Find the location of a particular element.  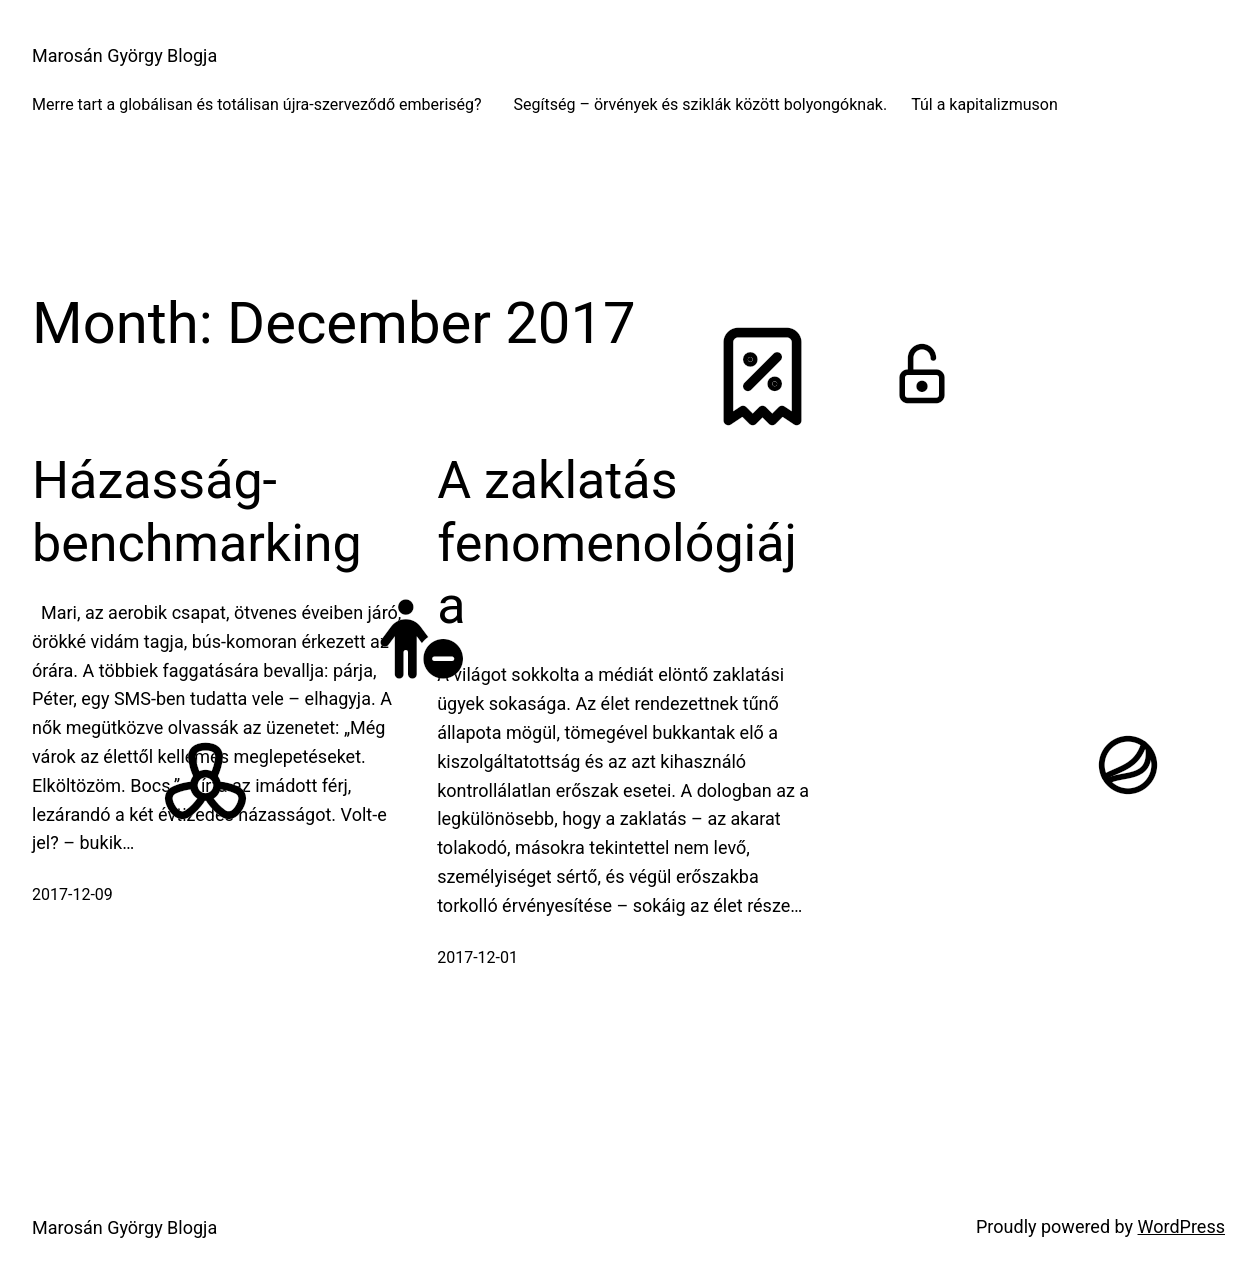

fan or cooling system controls is located at coordinates (205, 781).